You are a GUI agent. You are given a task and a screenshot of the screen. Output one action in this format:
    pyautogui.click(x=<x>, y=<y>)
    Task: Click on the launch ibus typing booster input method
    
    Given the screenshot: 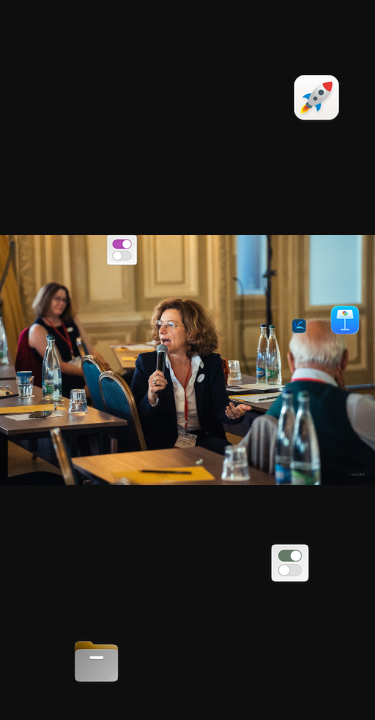 What is the action you would take?
    pyautogui.click(x=316, y=97)
    